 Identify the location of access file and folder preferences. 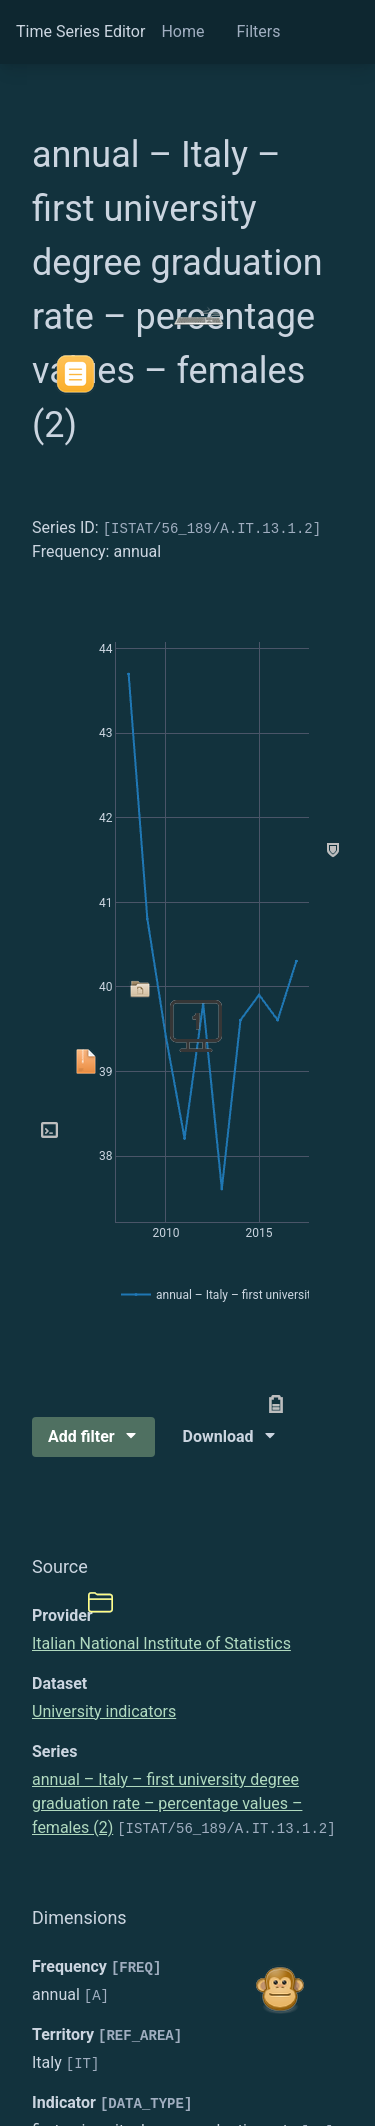
(100, 1601).